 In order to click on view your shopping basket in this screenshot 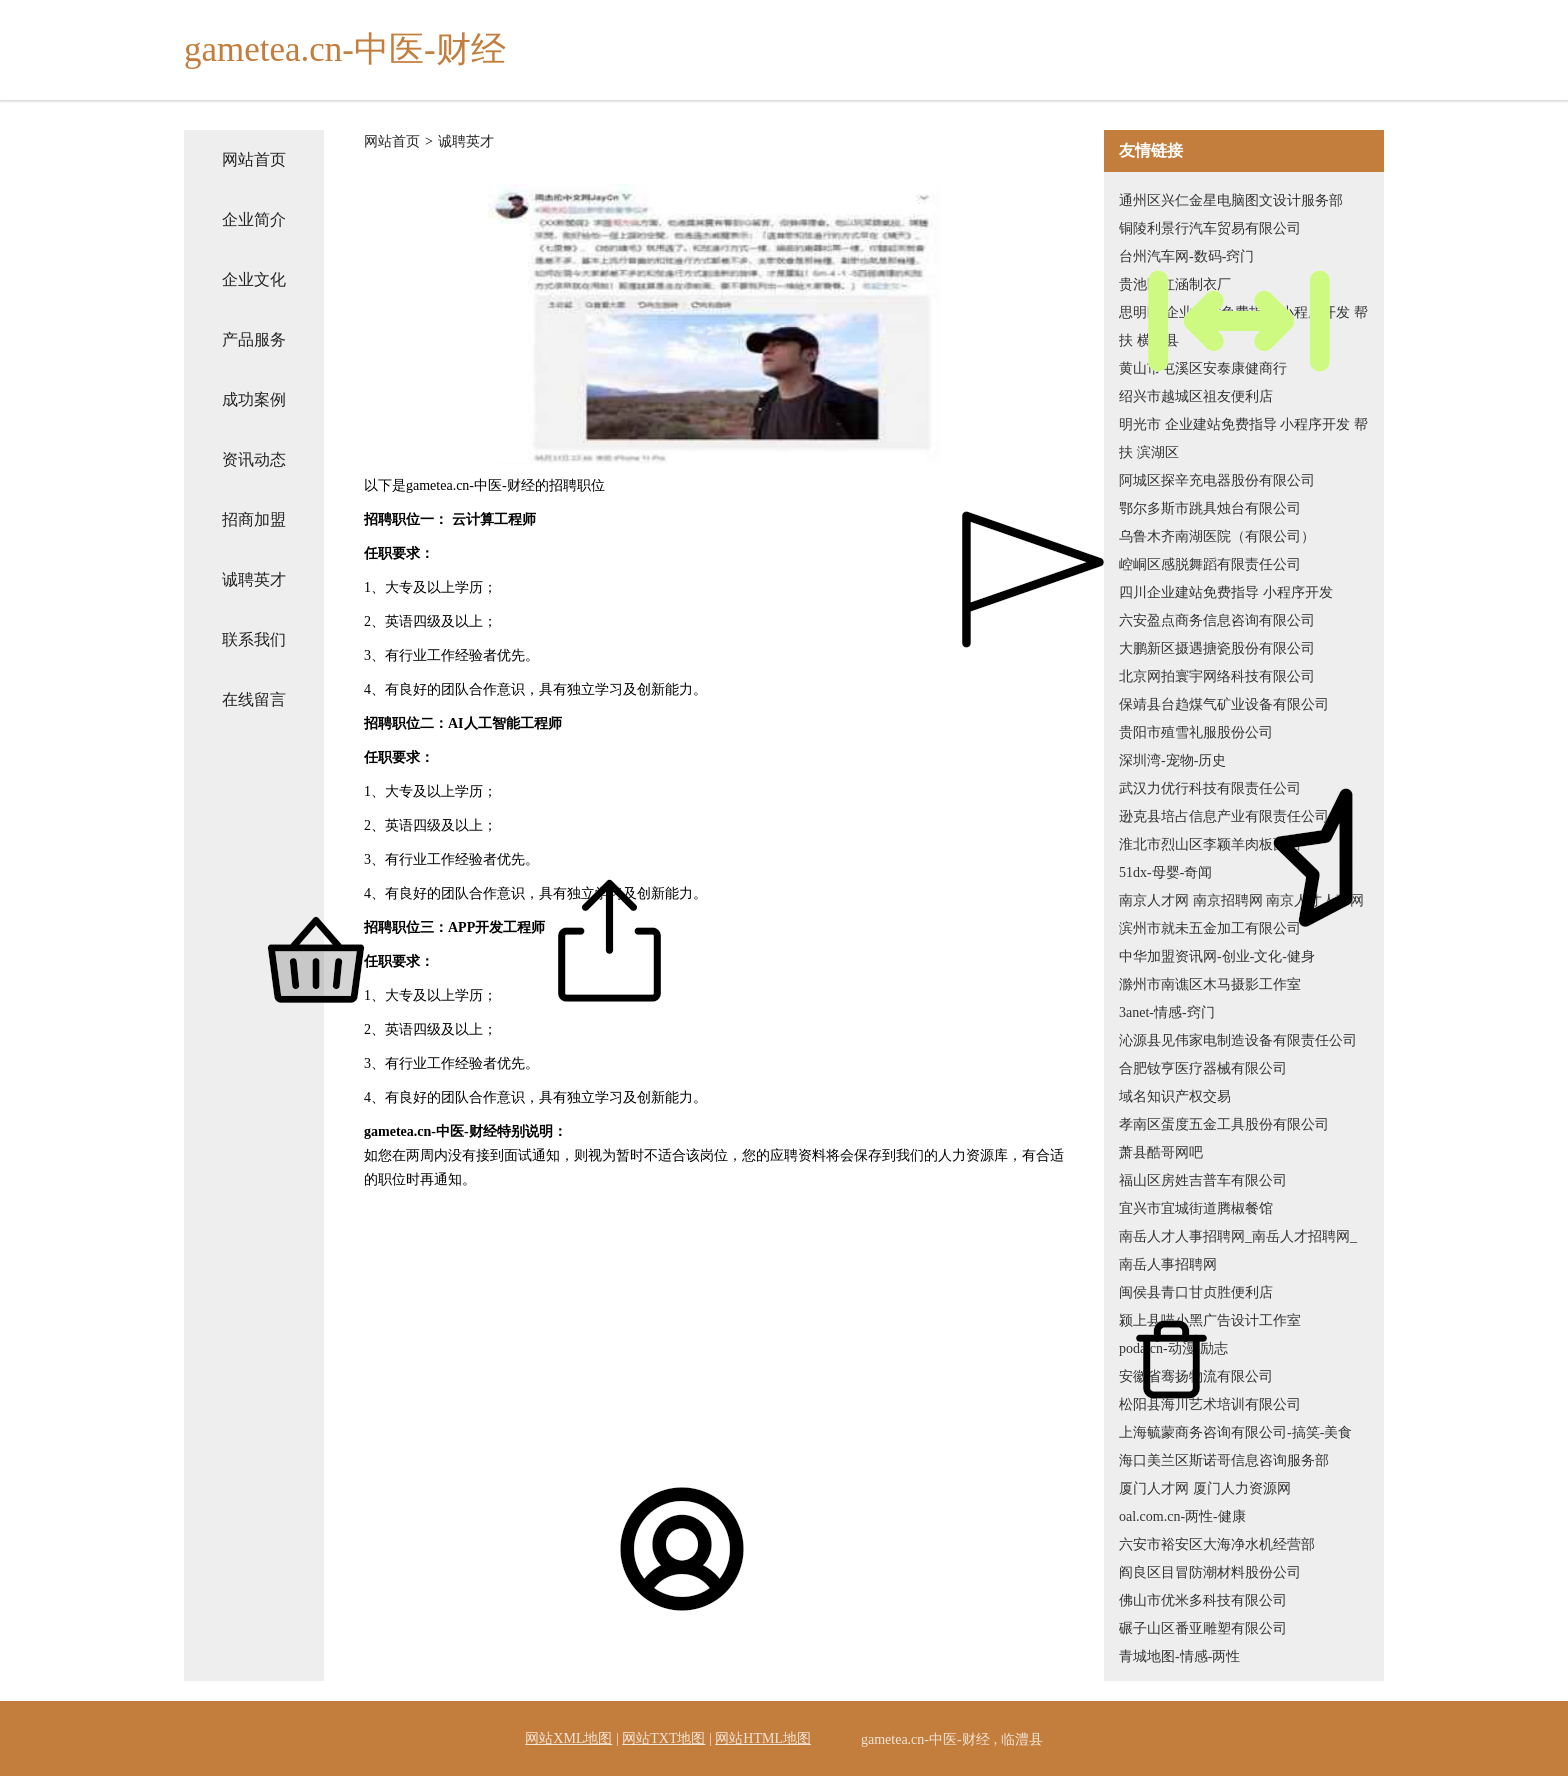, I will do `click(316, 965)`.